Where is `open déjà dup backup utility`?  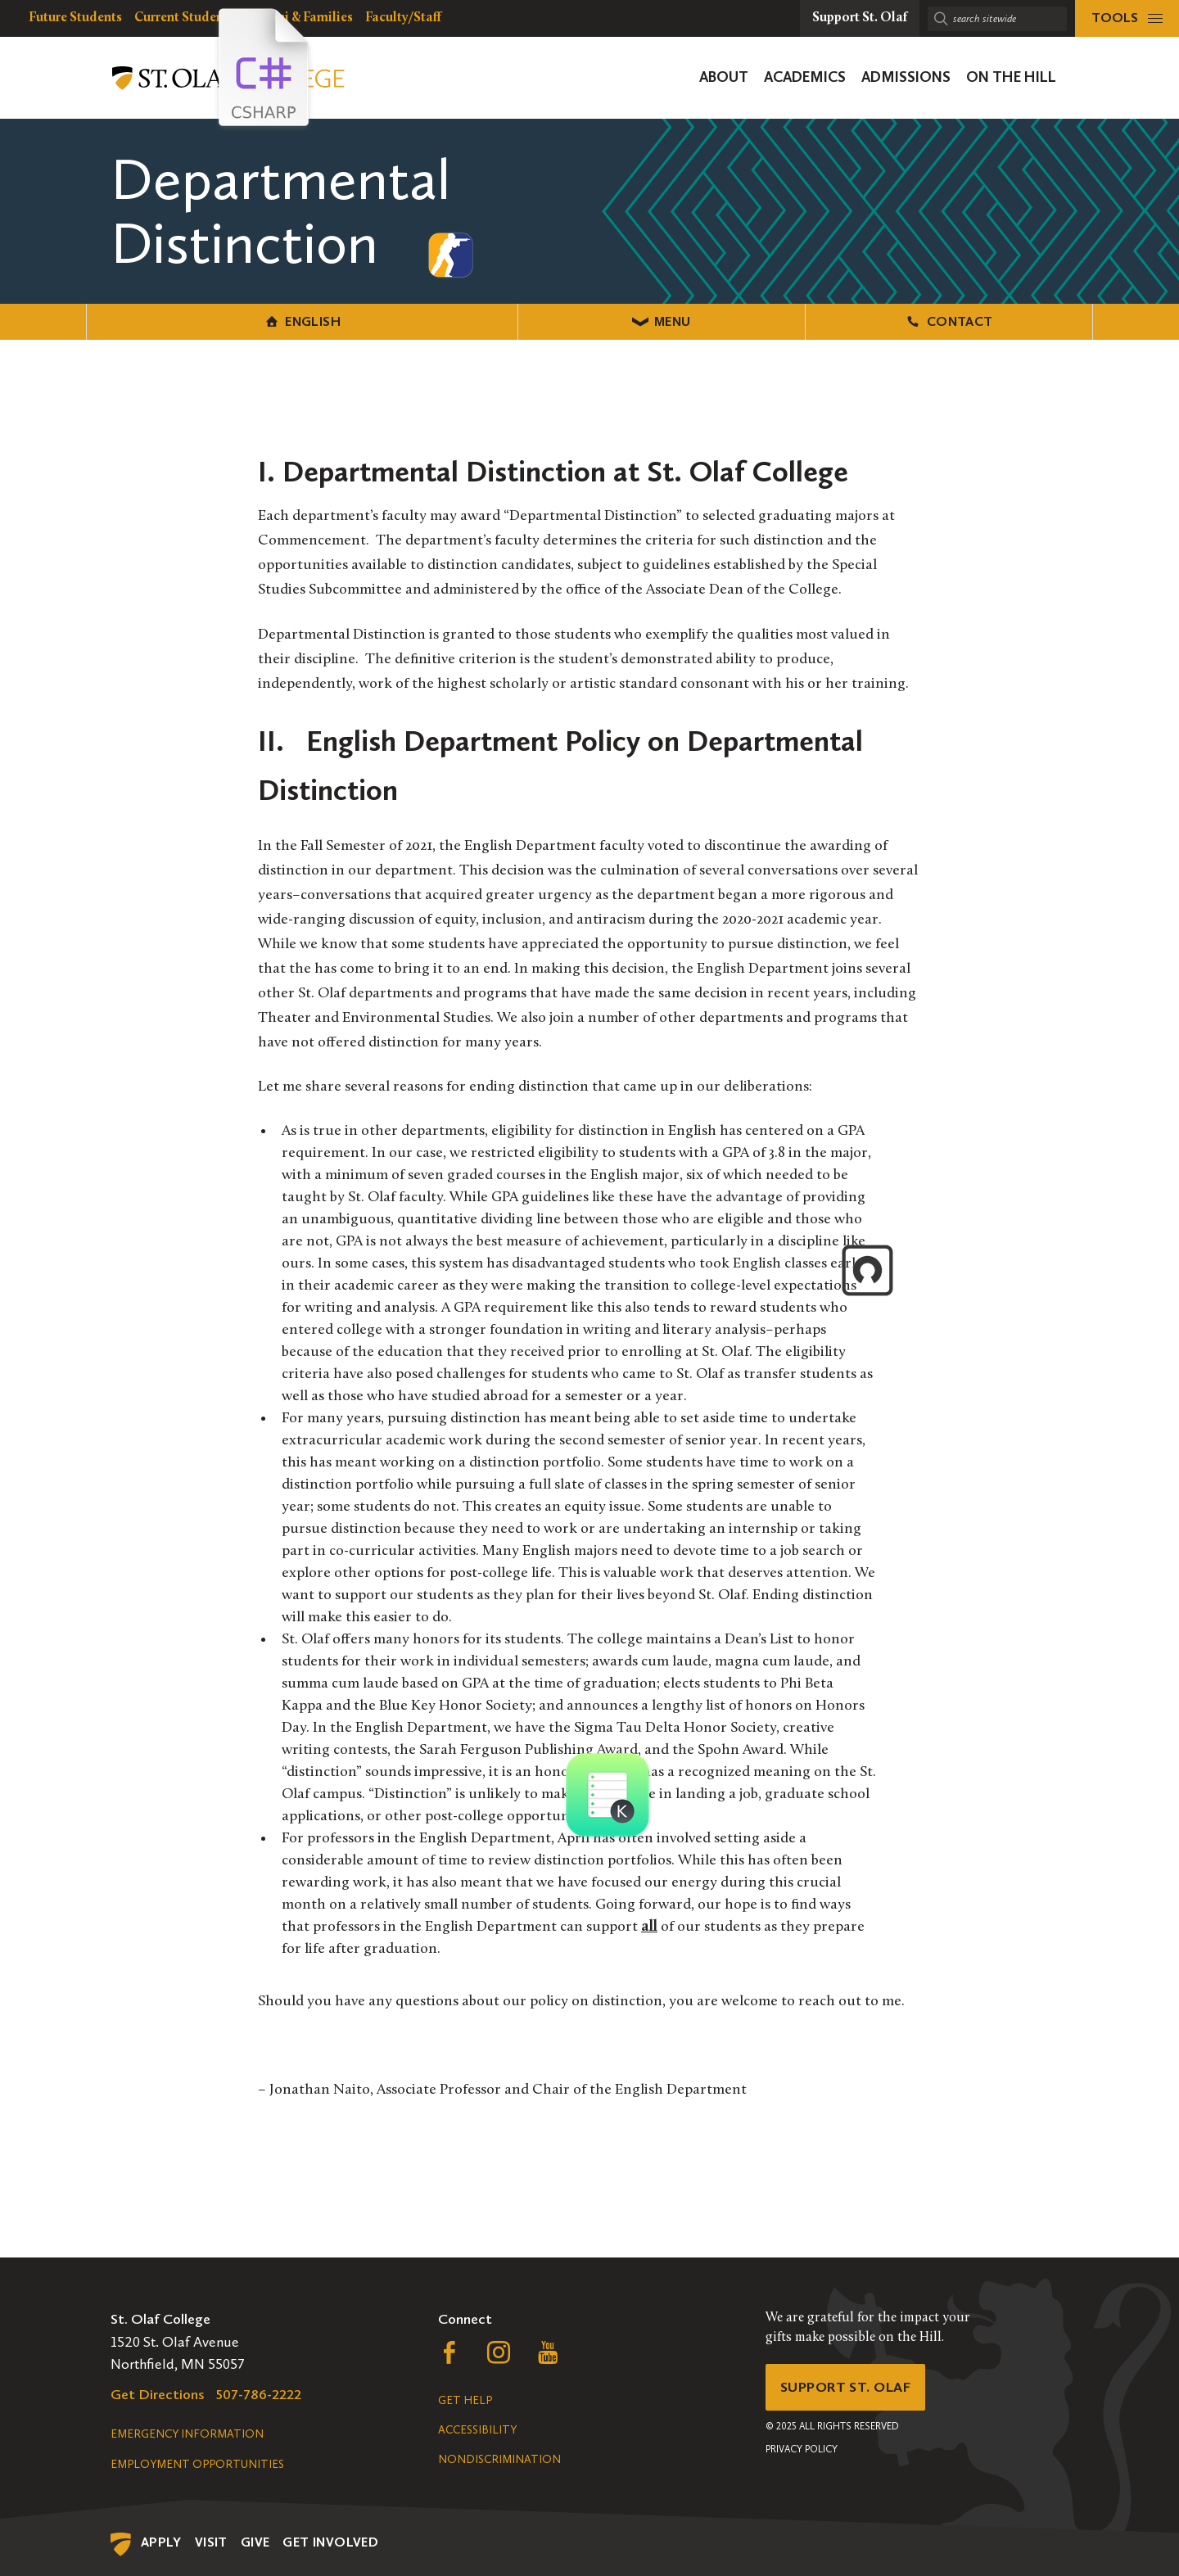 open déjà dup backup utility is located at coordinates (867, 1270).